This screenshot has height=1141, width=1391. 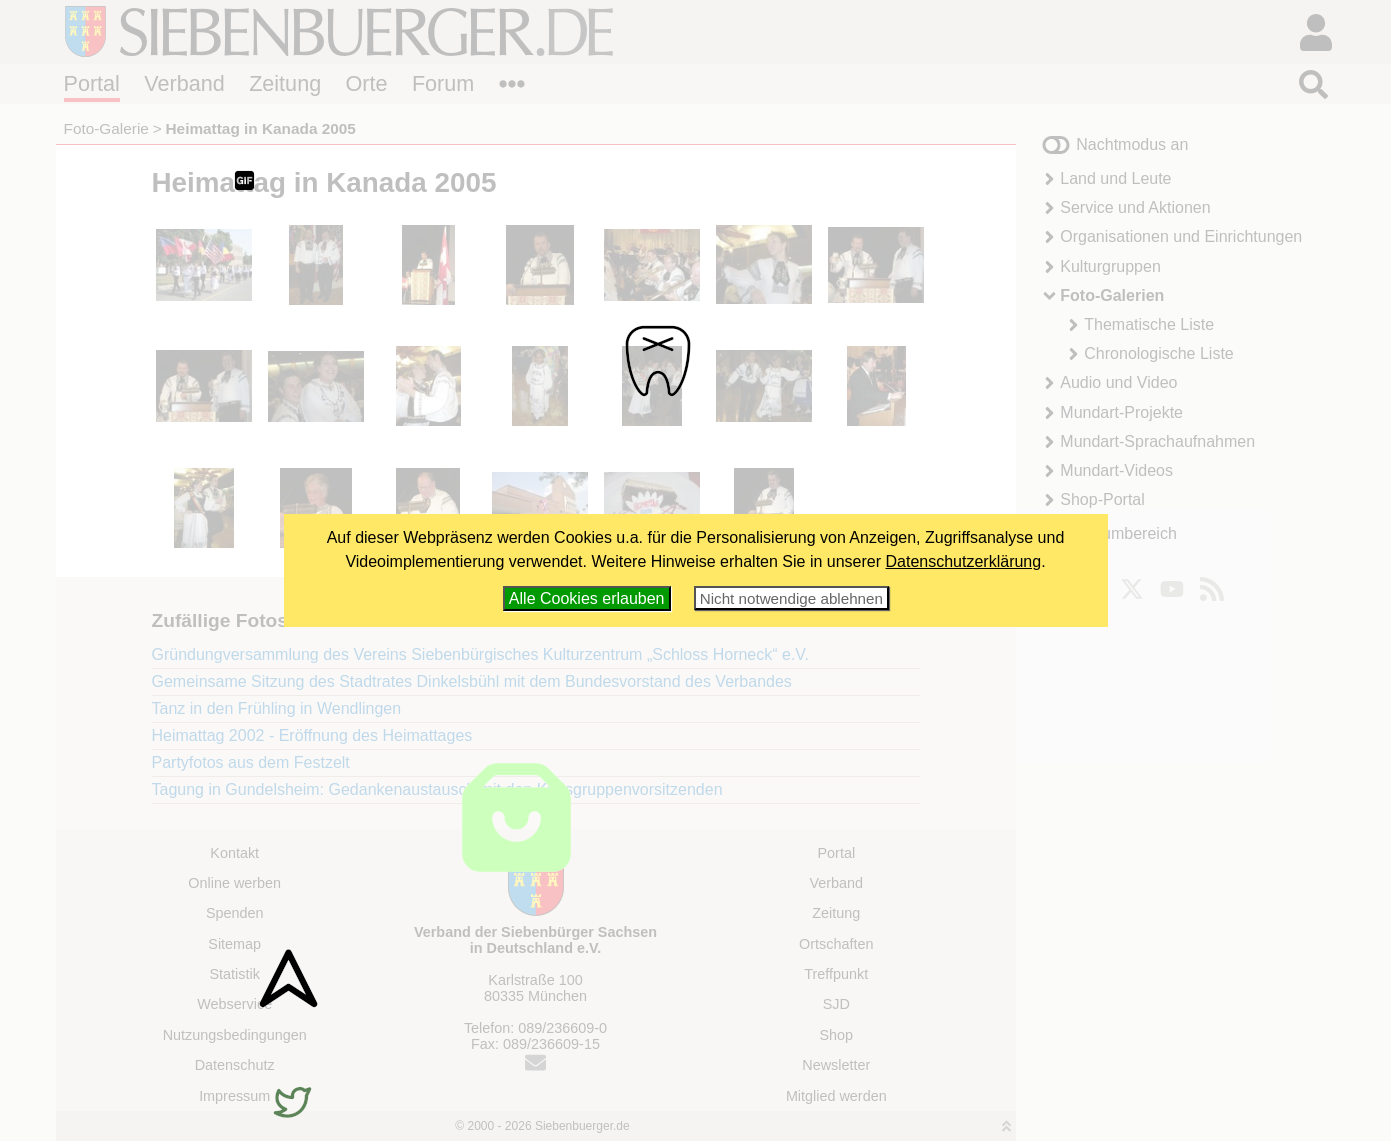 I want to click on view your shopping bag, so click(x=516, y=817).